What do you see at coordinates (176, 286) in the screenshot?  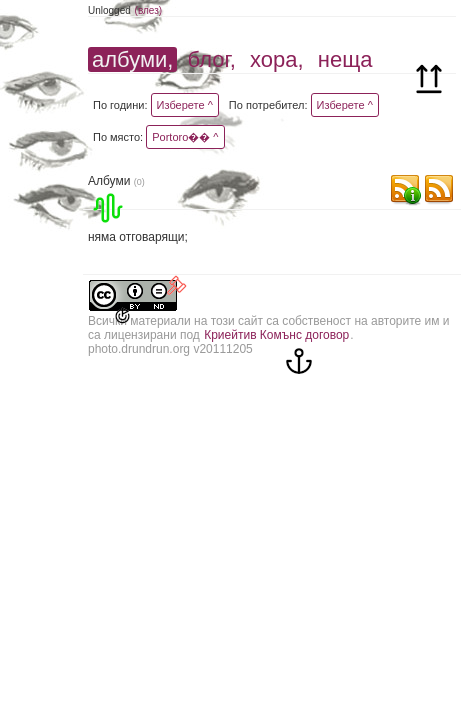 I see `access legal or terms of service information` at bounding box center [176, 286].